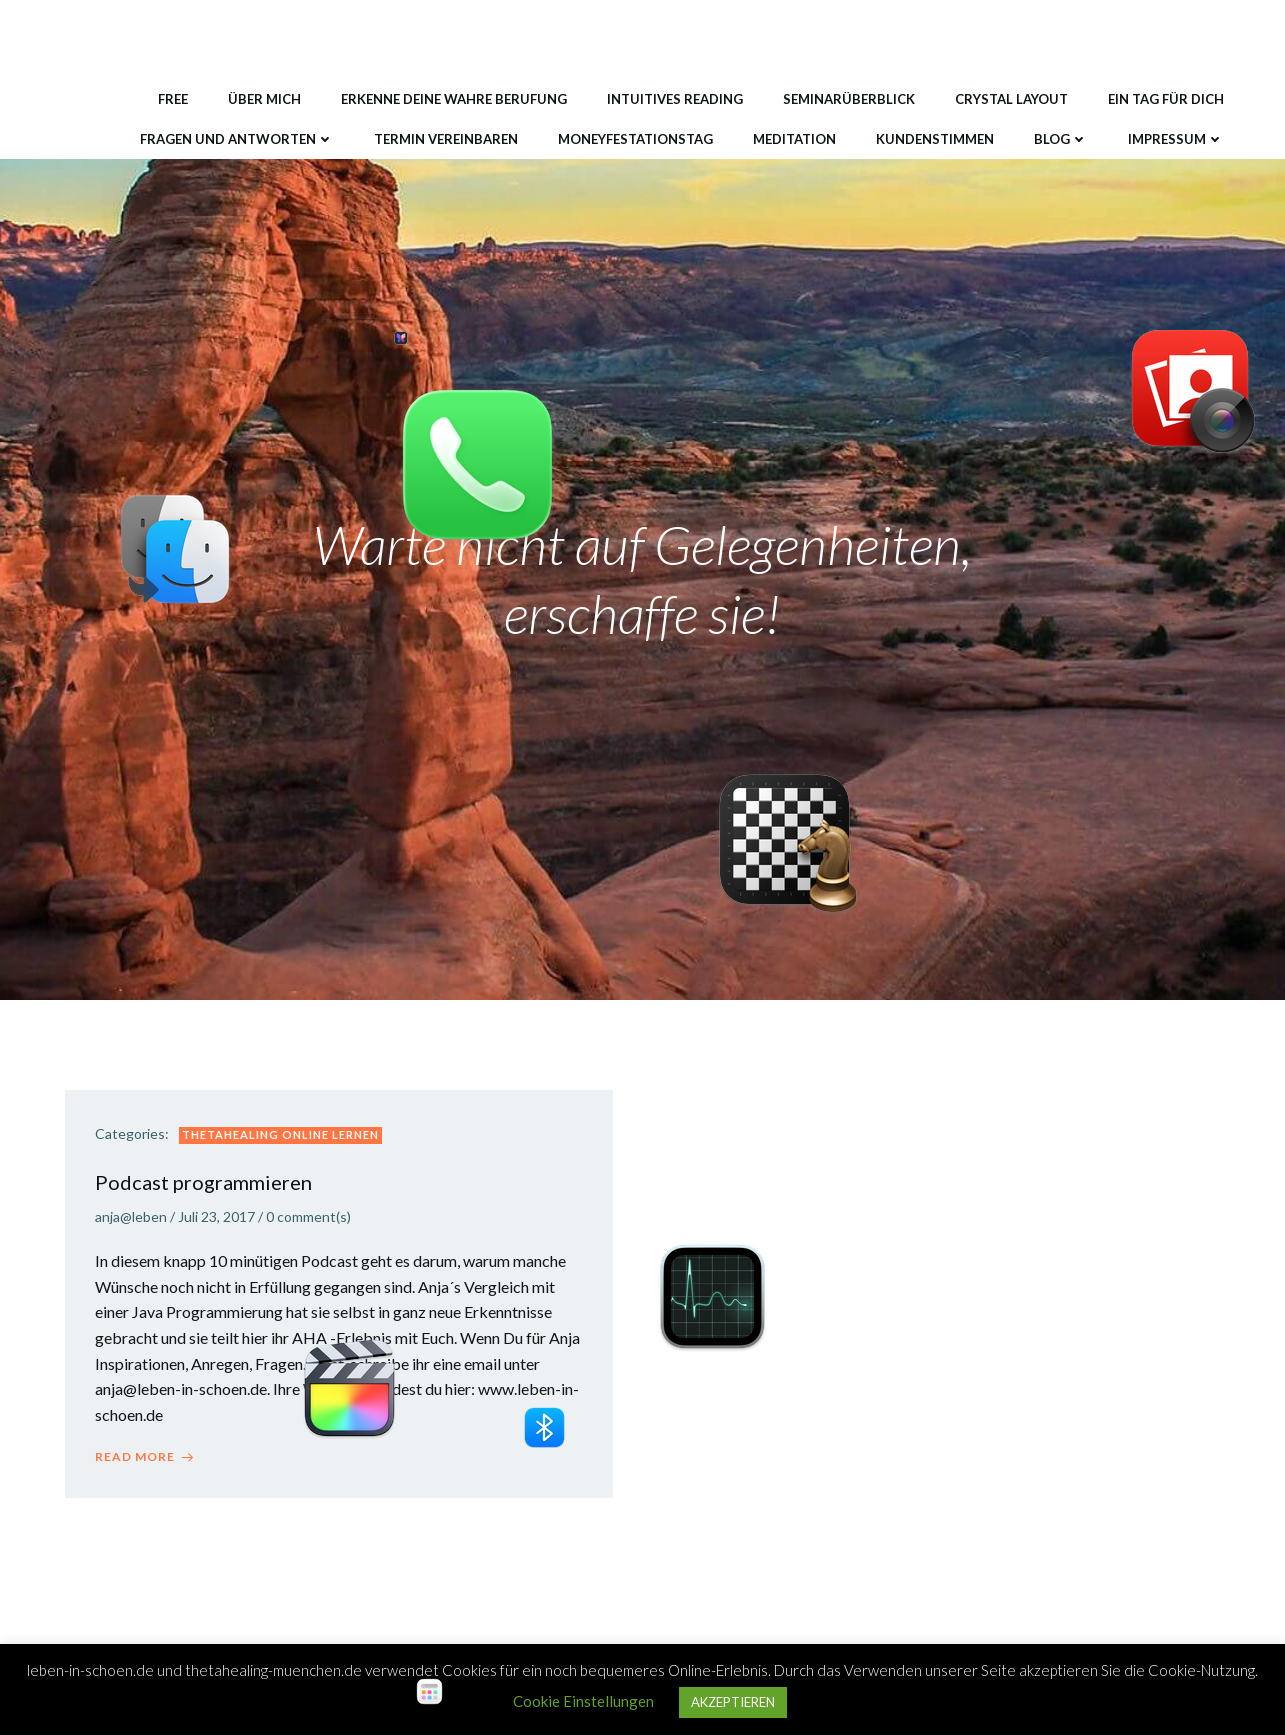 The height and width of the screenshot is (1735, 1285). Describe the element at coordinates (349, 1391) in the screenshot. I see `open Final Cut Pro video editing application` at that location.